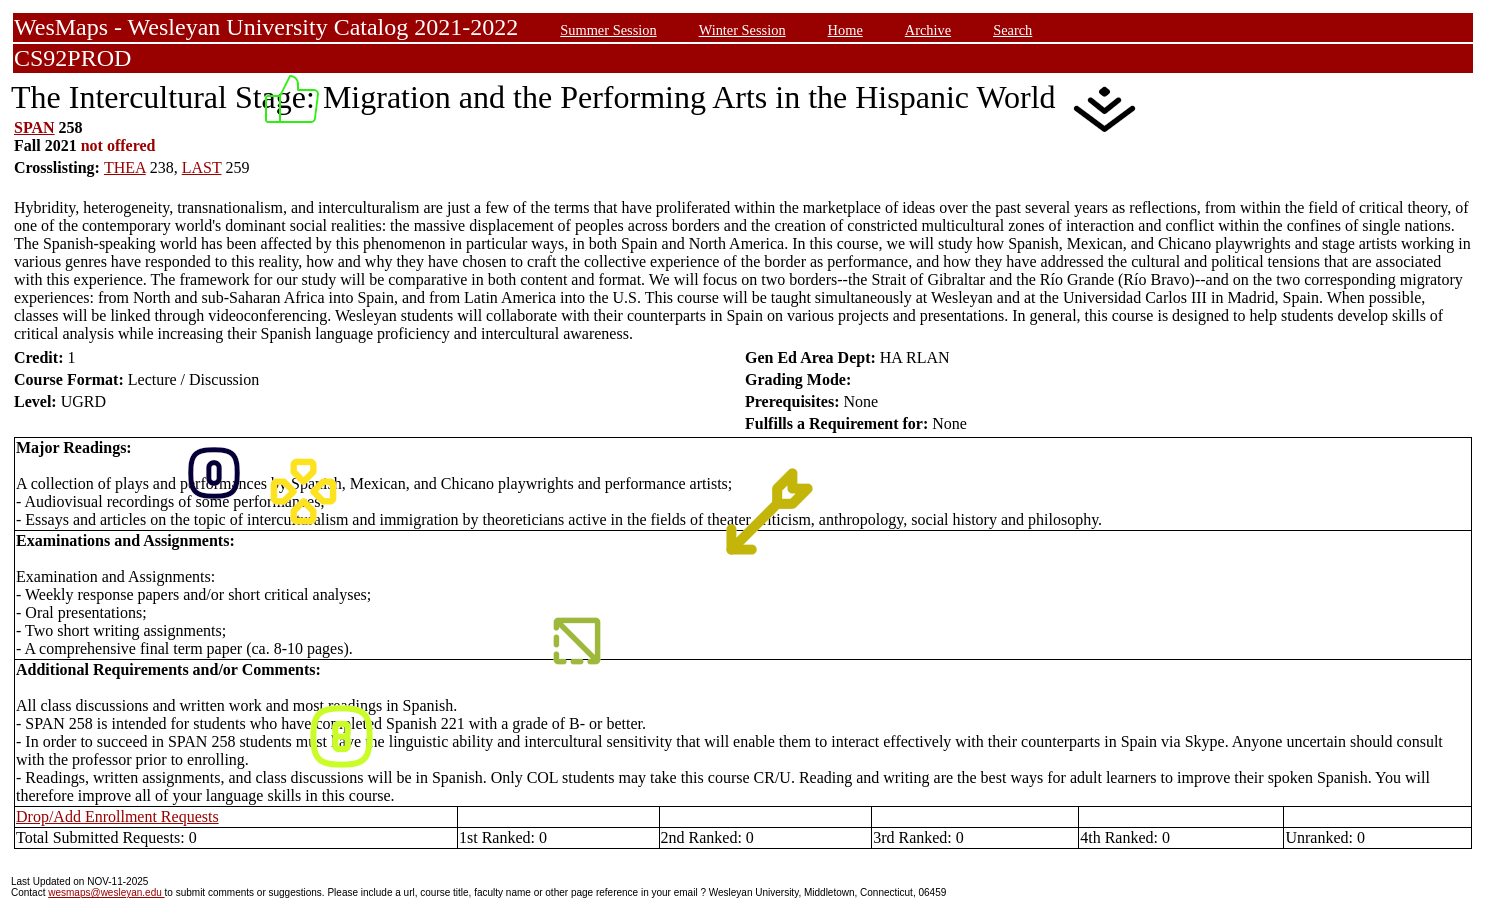  I want to click on invert current selection, so click(577, 641).